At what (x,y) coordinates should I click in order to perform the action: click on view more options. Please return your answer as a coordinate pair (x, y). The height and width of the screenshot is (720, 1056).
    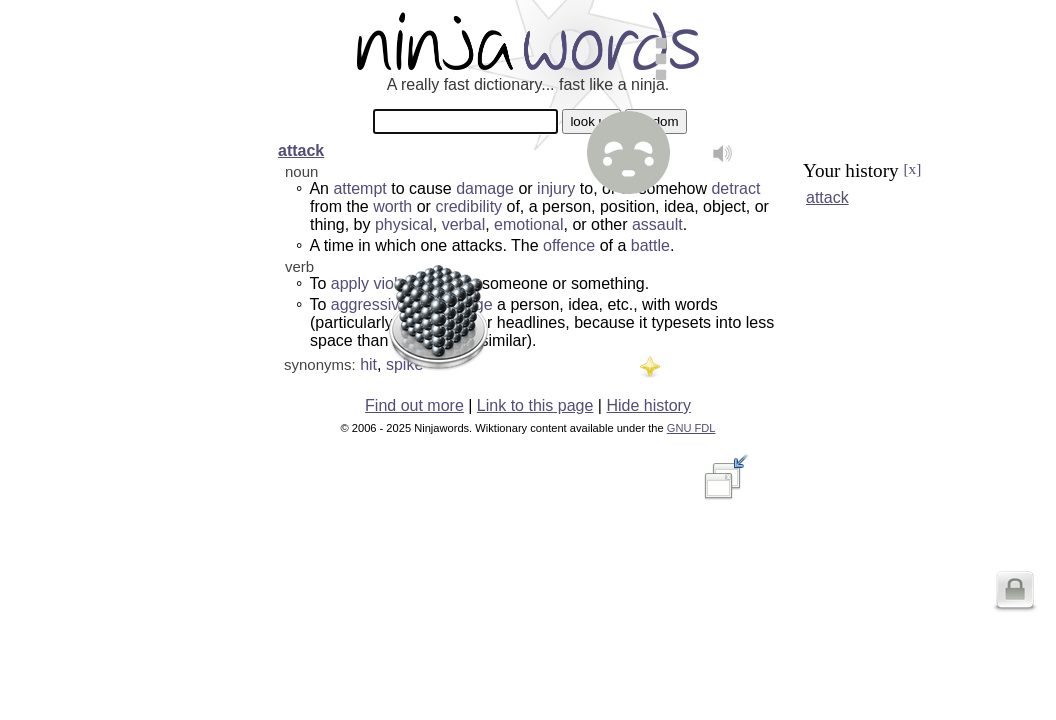
    Looking at the image, I should click on (661, 59).